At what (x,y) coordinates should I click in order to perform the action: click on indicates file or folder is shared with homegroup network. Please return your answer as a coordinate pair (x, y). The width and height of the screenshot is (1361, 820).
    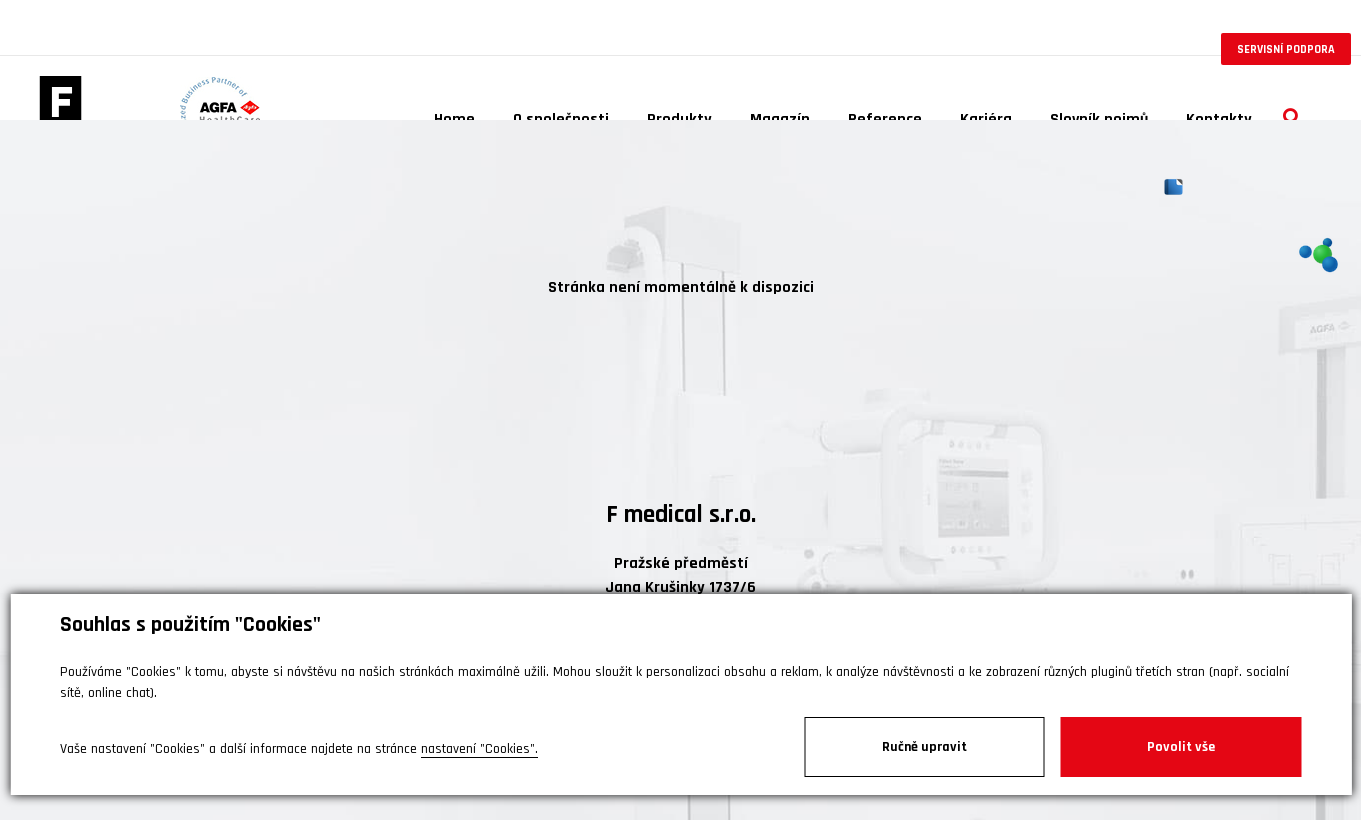
    Looking at the image, I should click on (1318, 255).